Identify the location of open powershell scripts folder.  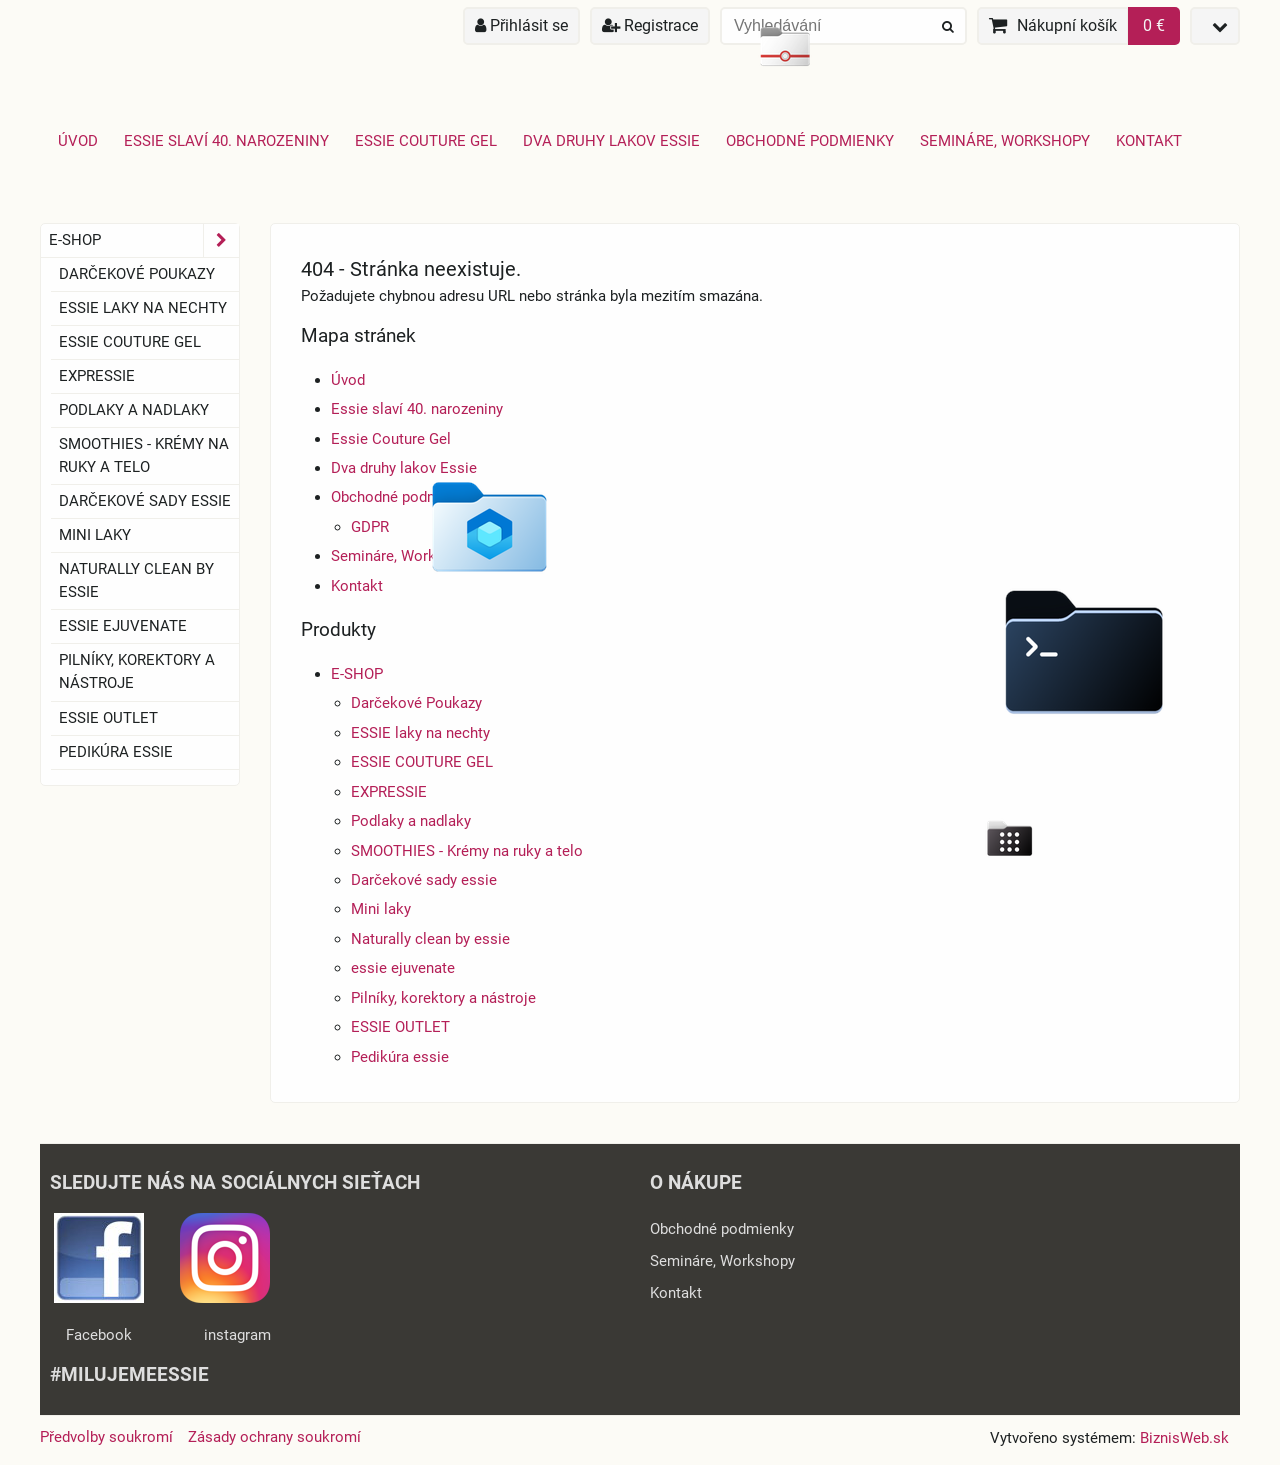
(1083, 656).